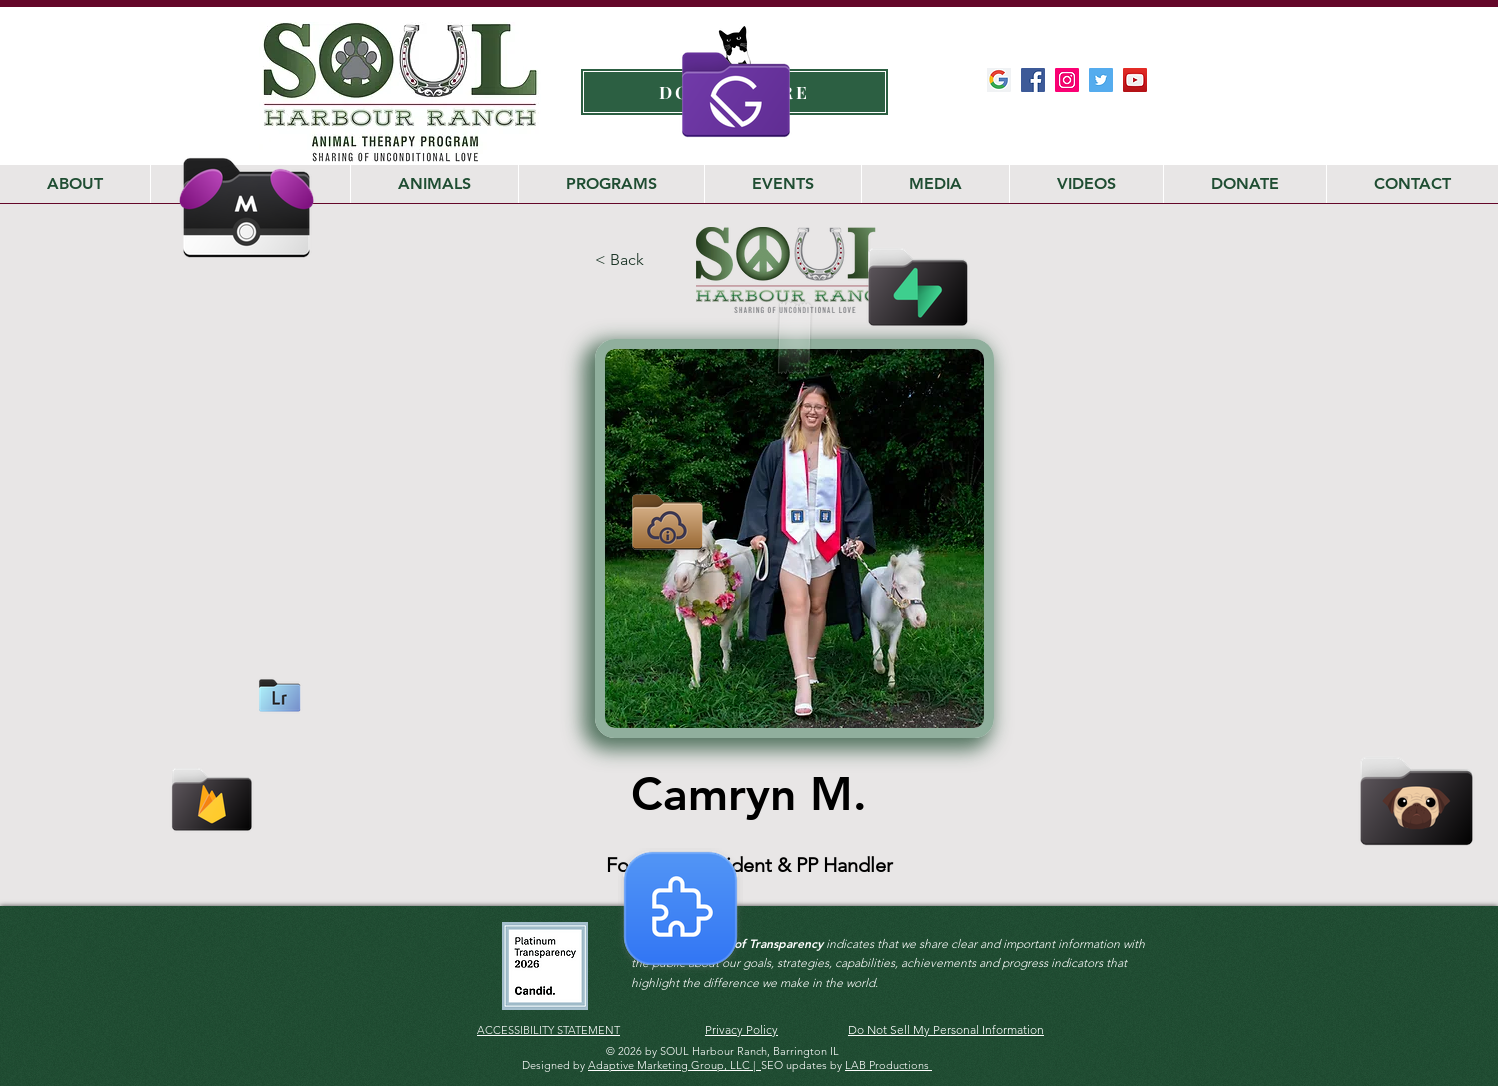 The height and width of the screenshot is (1086, 1498). What do you see at coordinates (1416, 804) in the screenshot?
I see `folder containing pug-related images or files` at bounding box center [1416, 804].